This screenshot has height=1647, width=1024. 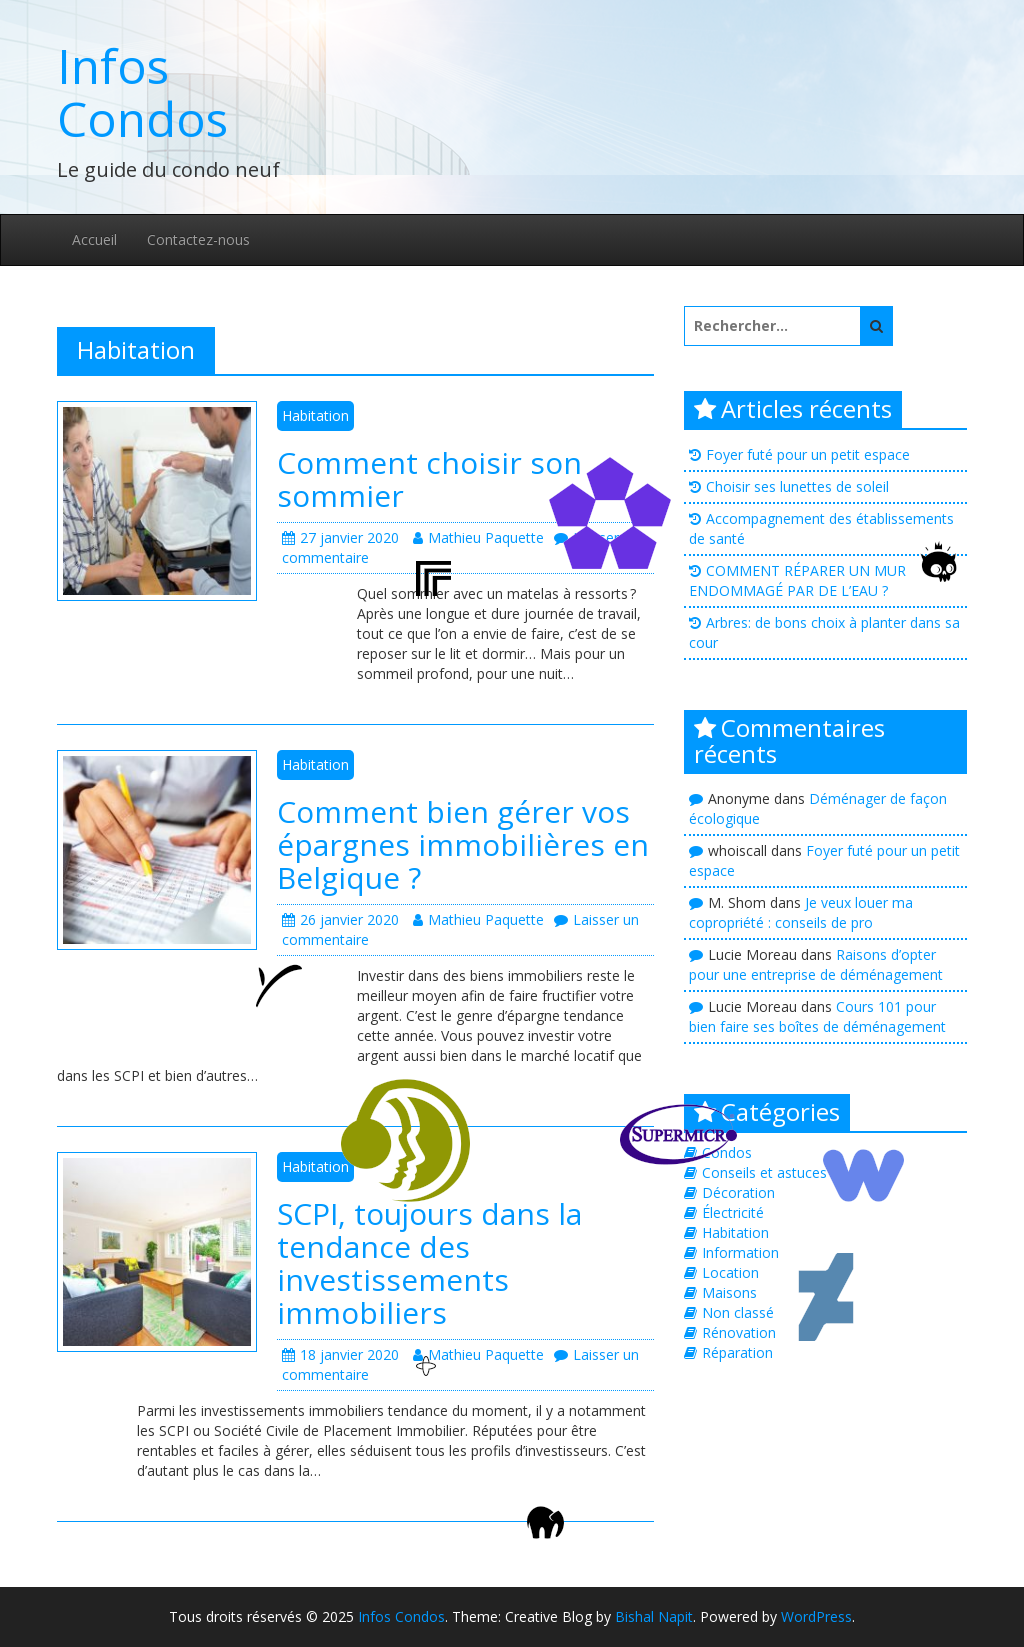 I want to click on Supermicro company logo, so click(x=678, y=1134).